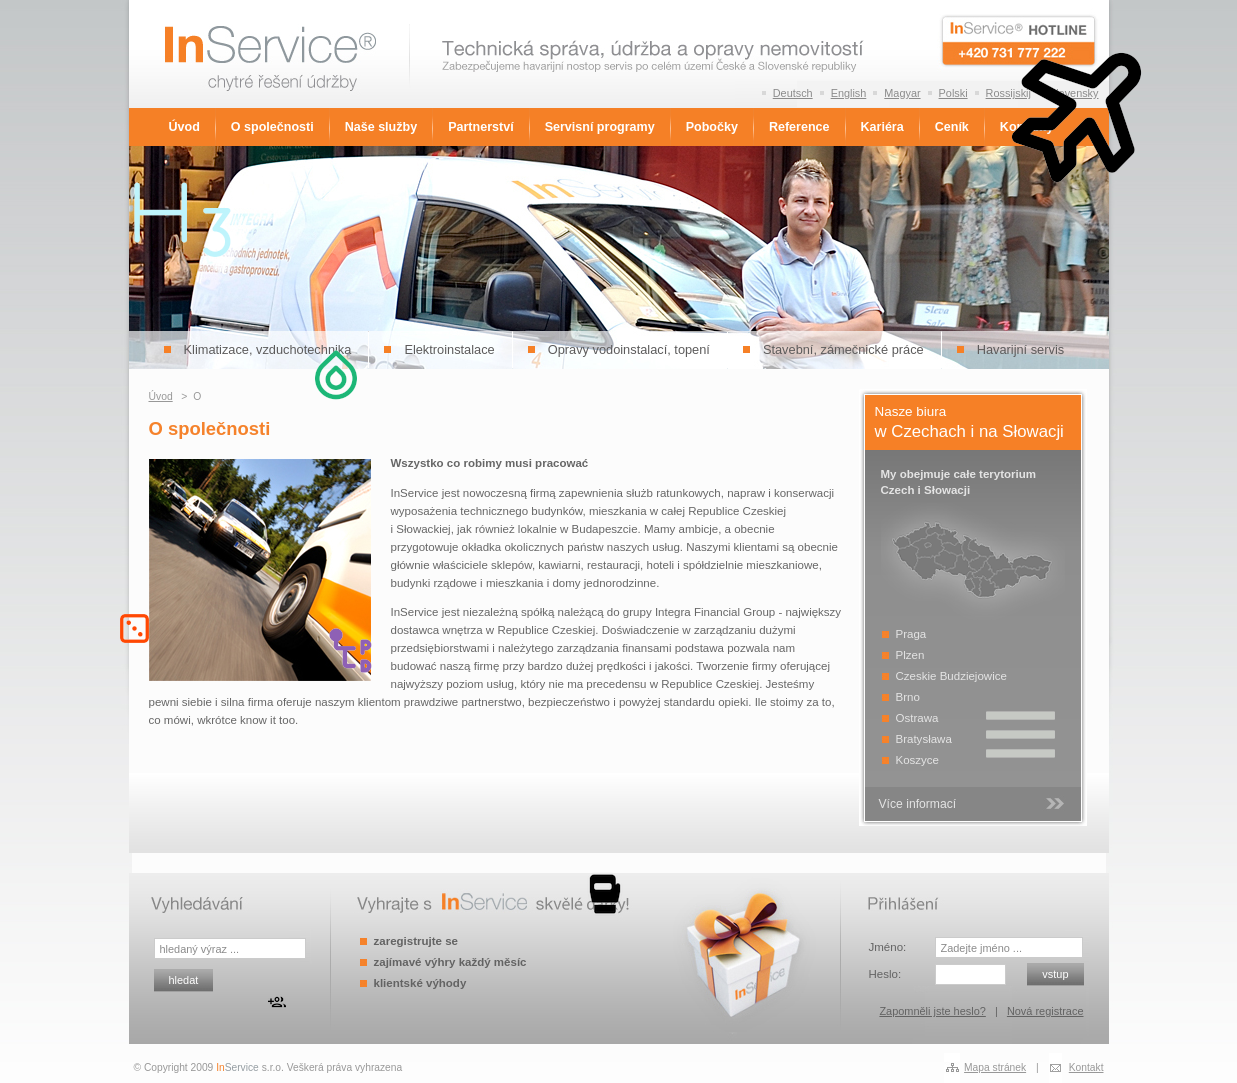 This screenshot has width=1237, height=1083. What do you see at coordinates (1076, 117) in the screenshot?
I see `access travel or flight booking` at bounding box center [1076, 117].